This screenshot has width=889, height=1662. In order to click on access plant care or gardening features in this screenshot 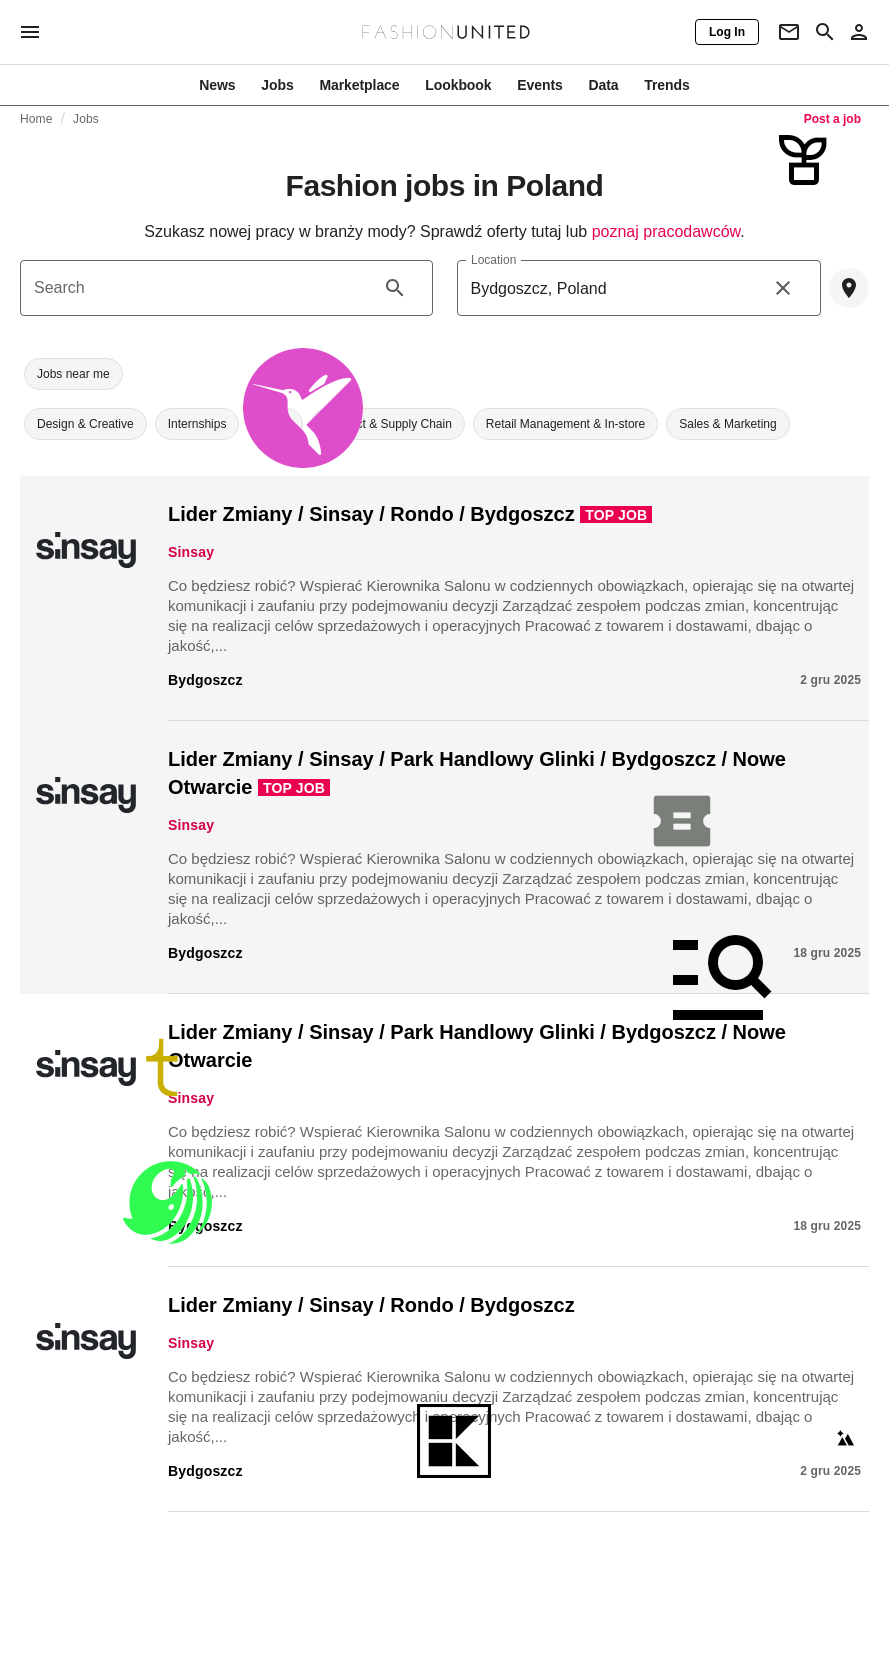, I will do `click(804, 160)`.